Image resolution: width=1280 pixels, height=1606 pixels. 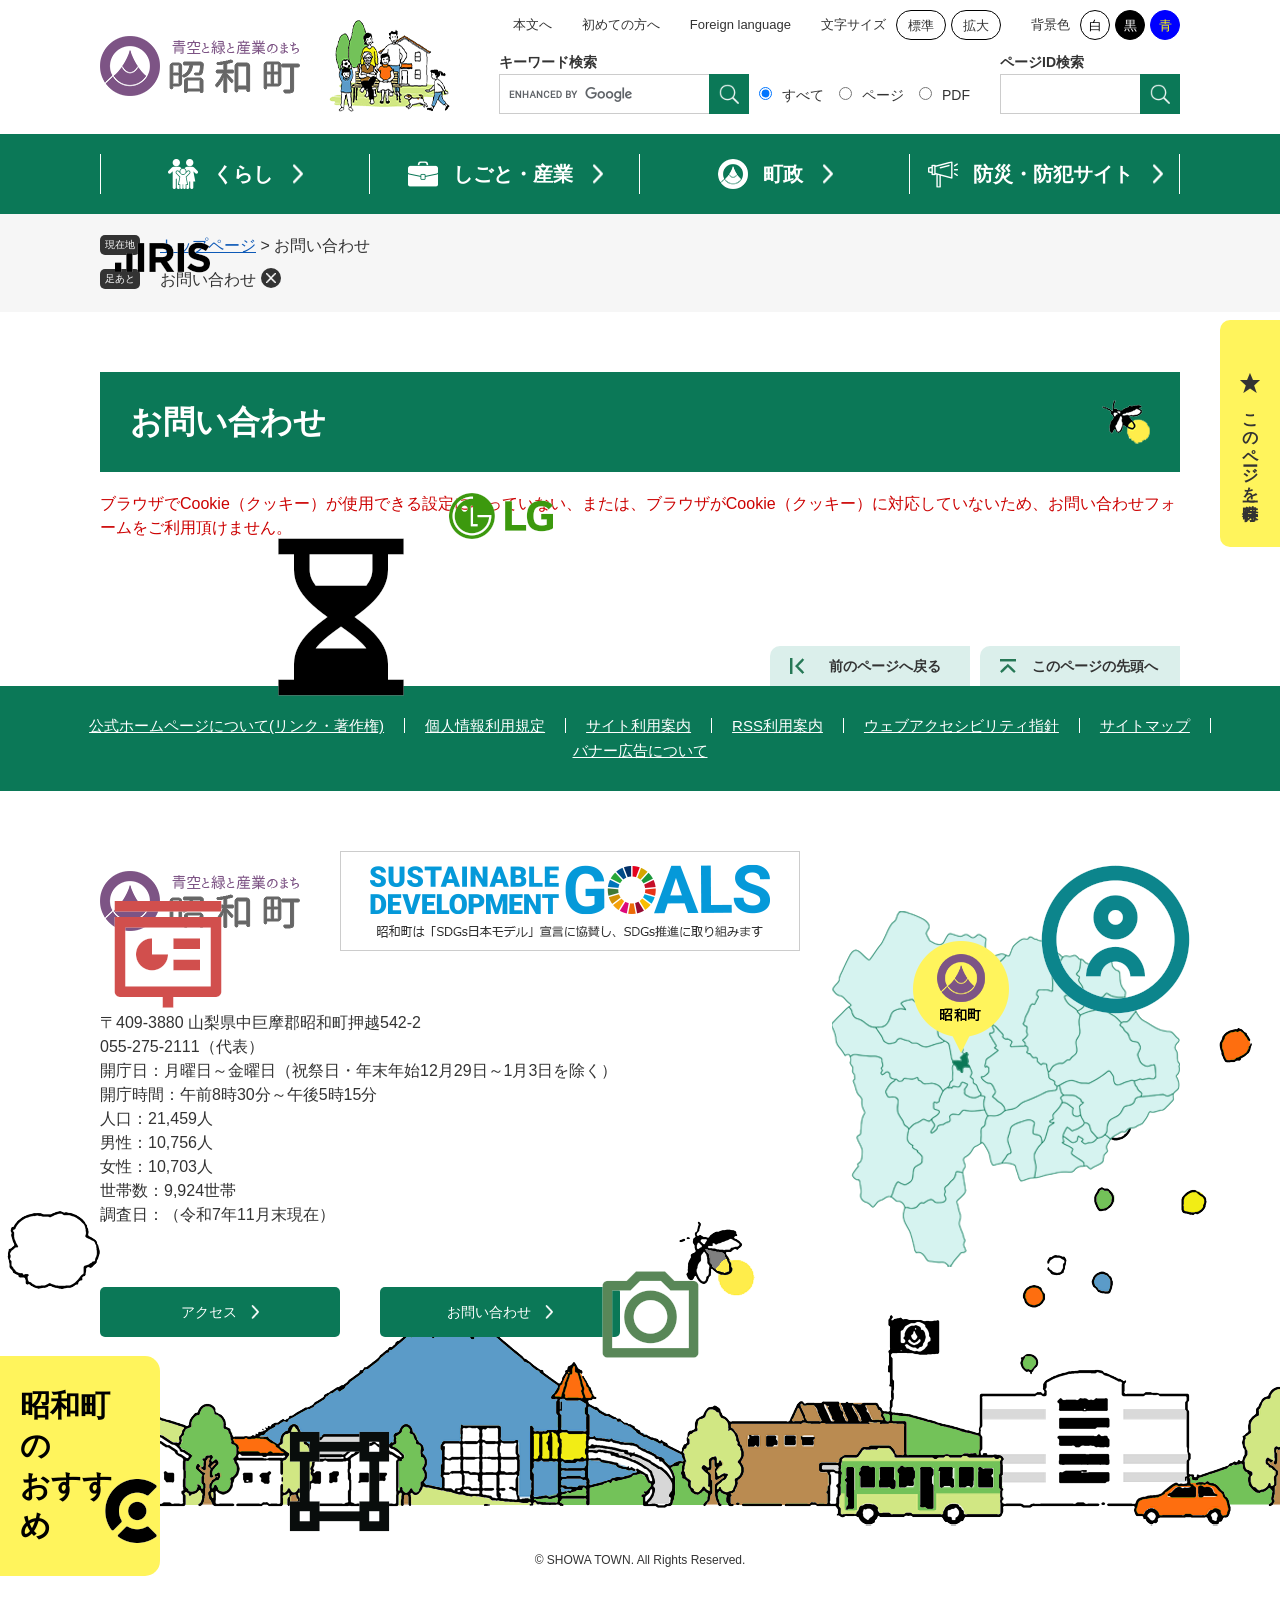 What do you see at coordinates (162, 257) in the screenshot?
I see `iris brand logo` at bounding box center [162, 257].